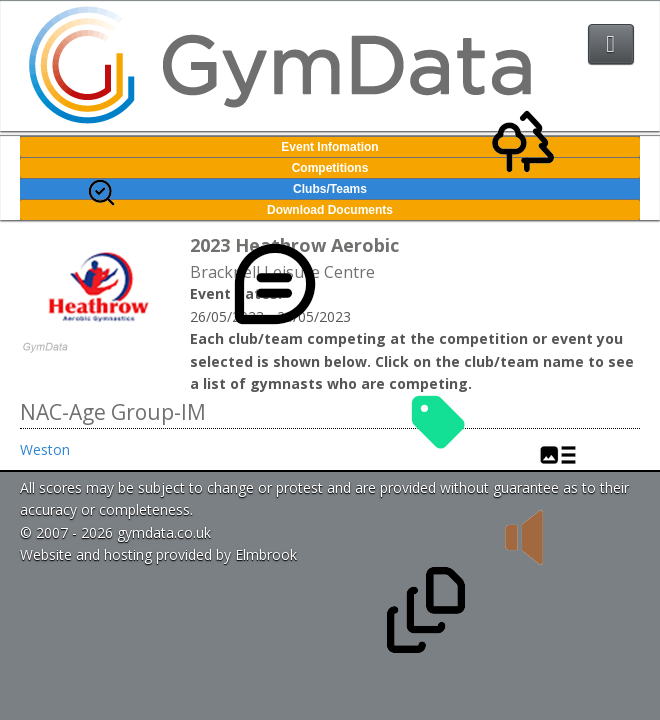 The width and height of the screenshot is (660, 720). I want to click on view parks or natural areas nearby, so click(524, 140).